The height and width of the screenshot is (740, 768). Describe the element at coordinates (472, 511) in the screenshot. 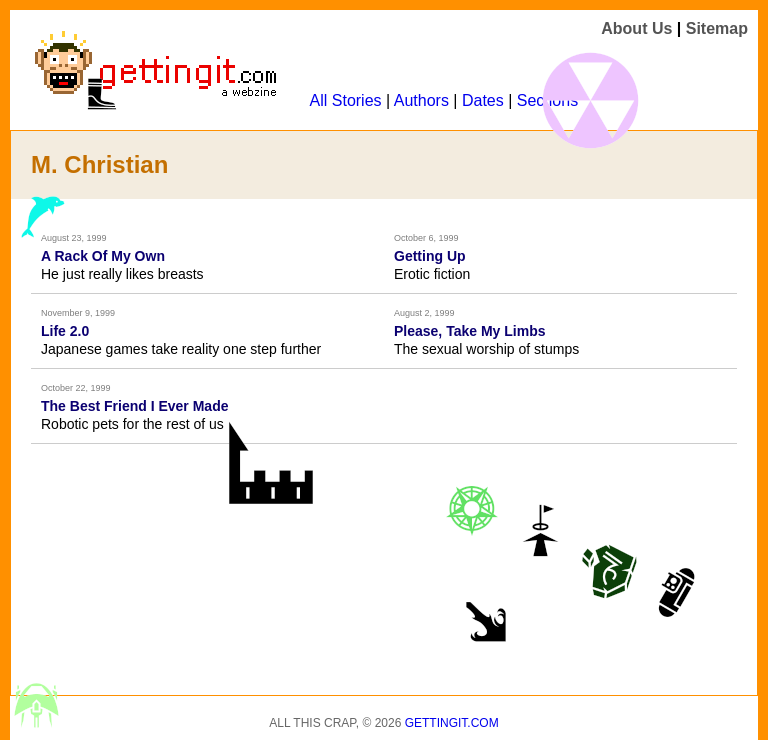

I see `indicates occult or mystical game element` at that location.